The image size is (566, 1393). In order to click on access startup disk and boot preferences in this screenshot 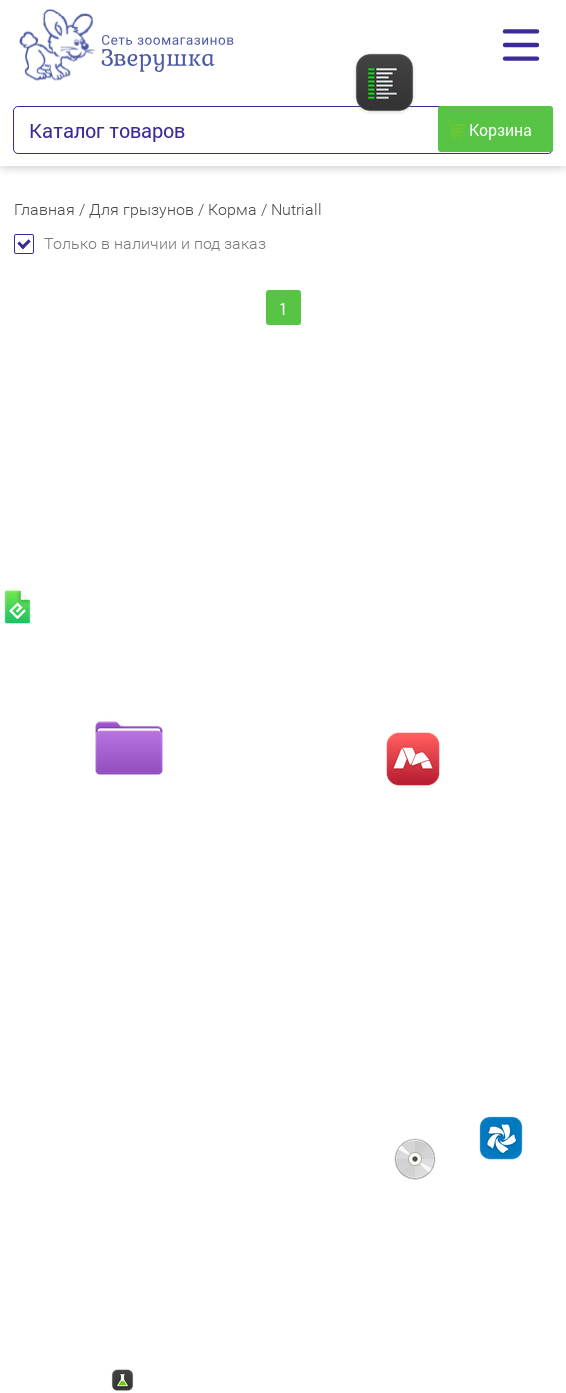, I will do `click(384, 83)`.